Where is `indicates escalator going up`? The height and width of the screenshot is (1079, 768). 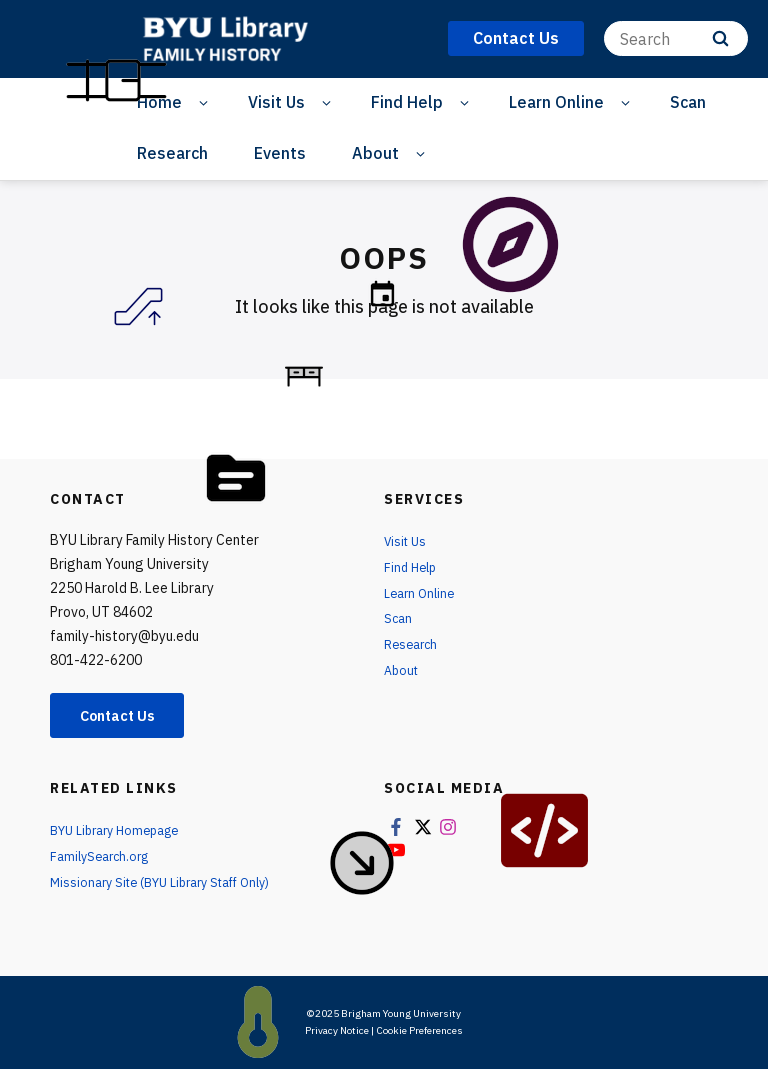
indicates escalator going up is located at coordinates (138, 306).